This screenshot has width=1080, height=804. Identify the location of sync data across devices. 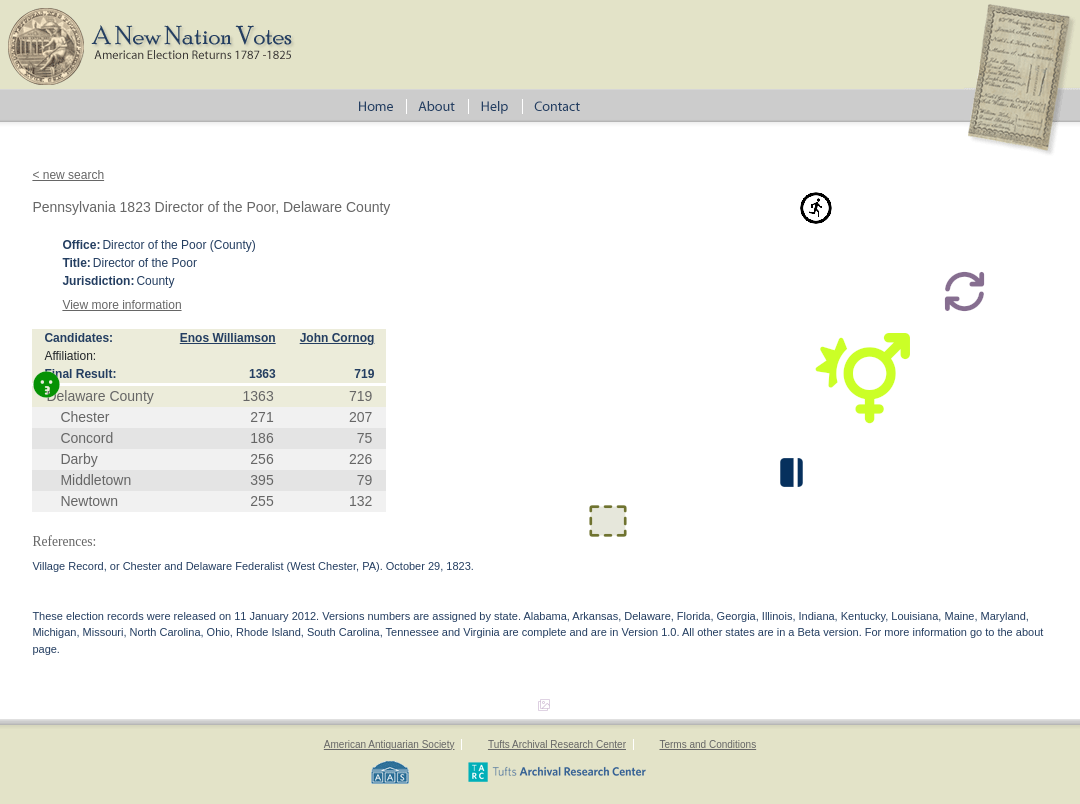
(964, 291).